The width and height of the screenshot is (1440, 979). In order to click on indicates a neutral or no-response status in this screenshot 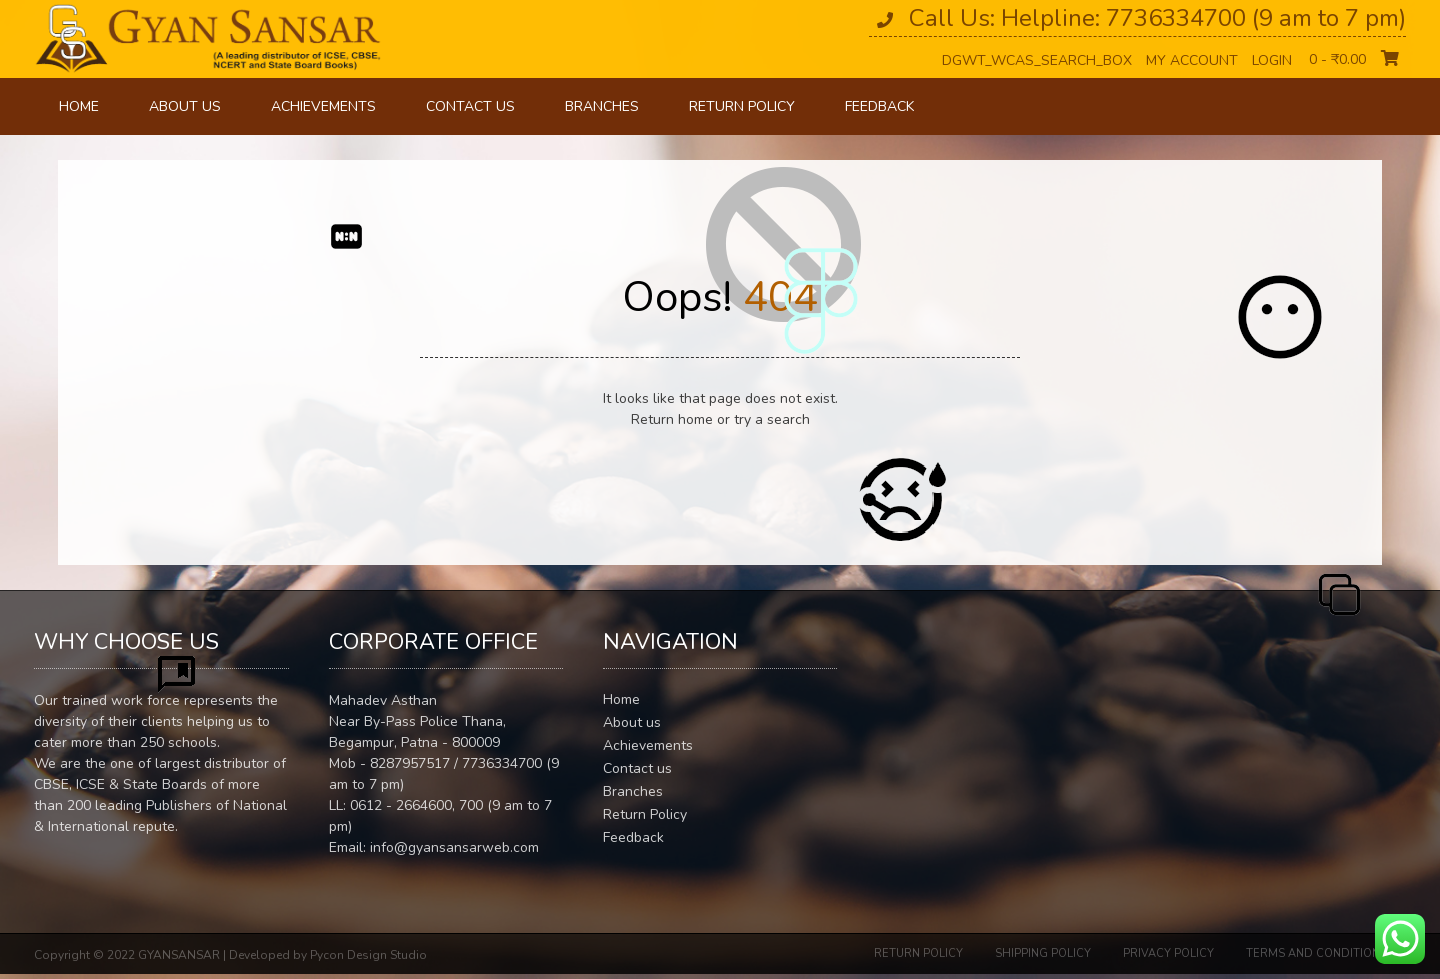, I will do `click(1280, 317)`.